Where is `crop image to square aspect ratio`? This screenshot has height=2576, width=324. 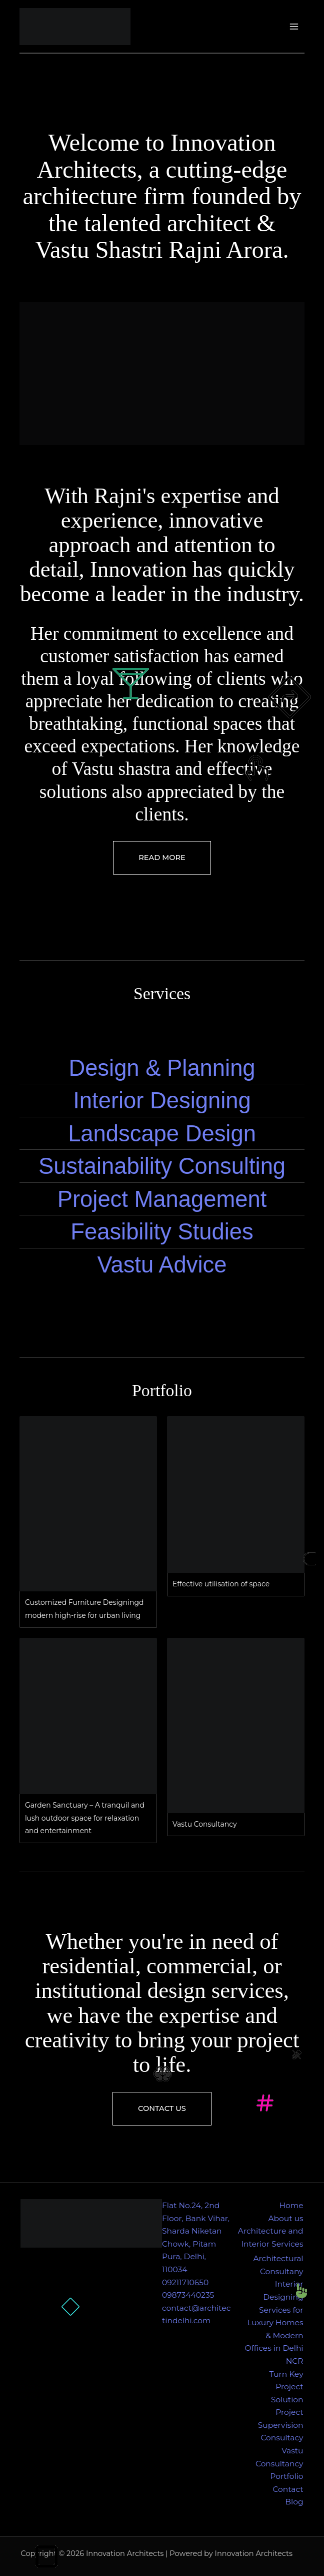
crop image to square aspect ratio is located at coordinates (46, 2556).